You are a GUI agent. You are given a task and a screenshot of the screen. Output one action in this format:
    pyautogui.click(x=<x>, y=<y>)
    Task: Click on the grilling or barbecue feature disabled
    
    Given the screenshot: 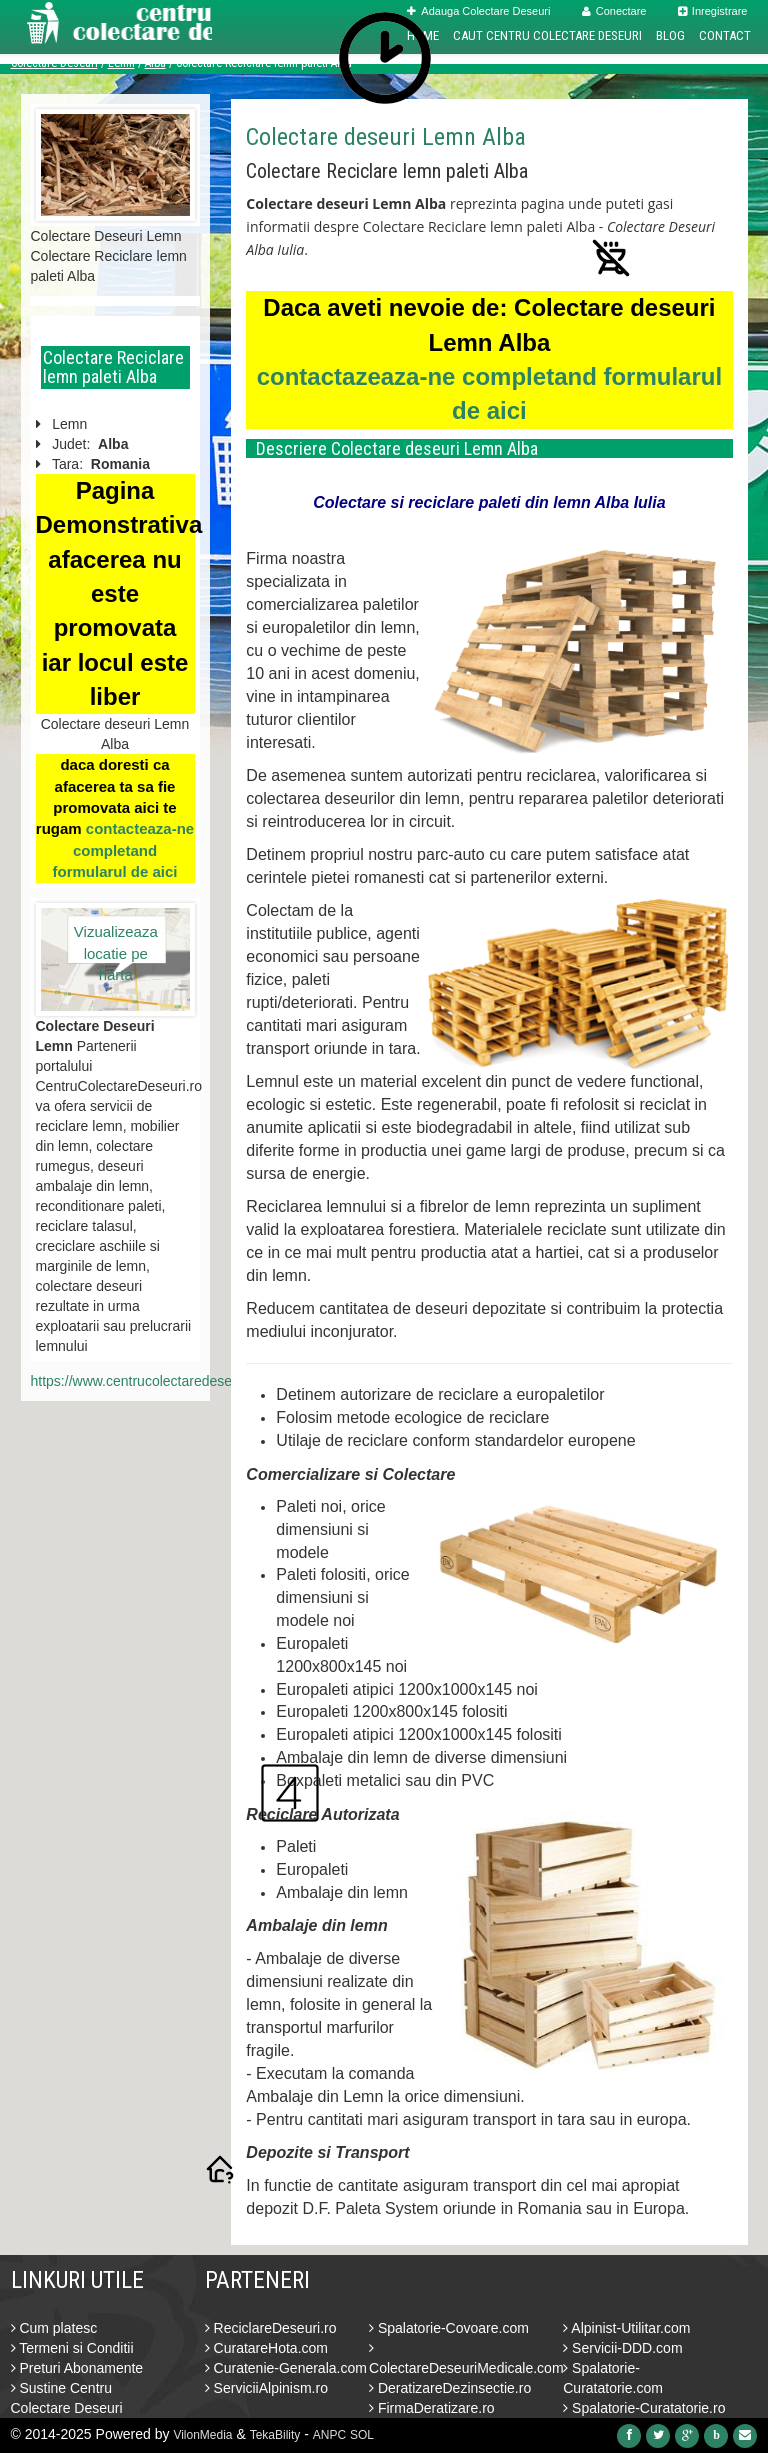 What is the action you would take?
    pyautogui.click(x=611, y=258)
    